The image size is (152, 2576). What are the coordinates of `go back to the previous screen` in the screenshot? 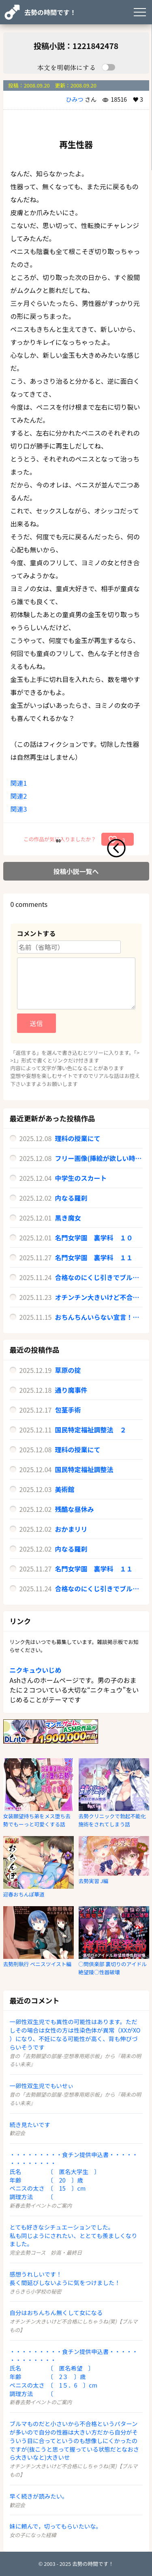 It's located at (116, 848).